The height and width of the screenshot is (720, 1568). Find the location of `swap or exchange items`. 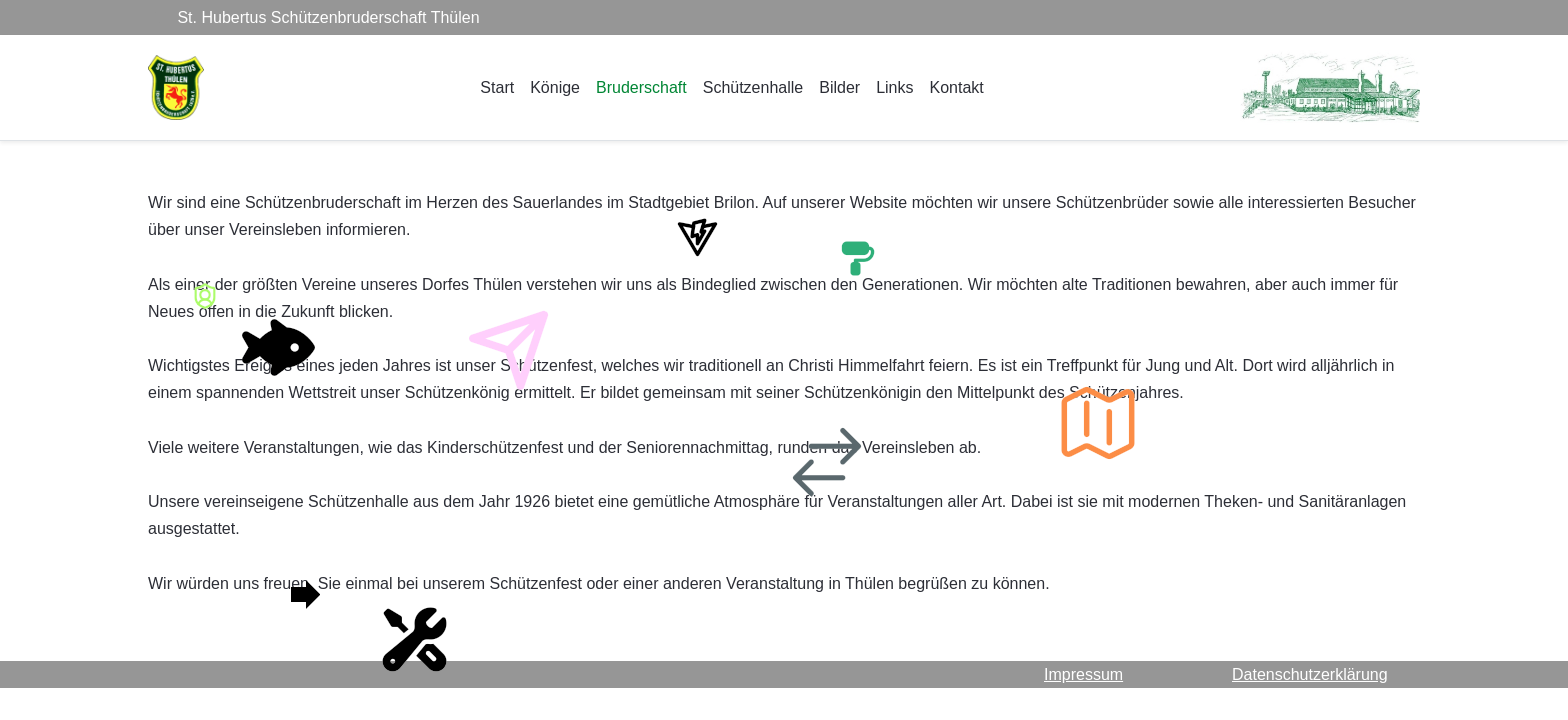

swap or exchange items is located at coordinates (827, 462).